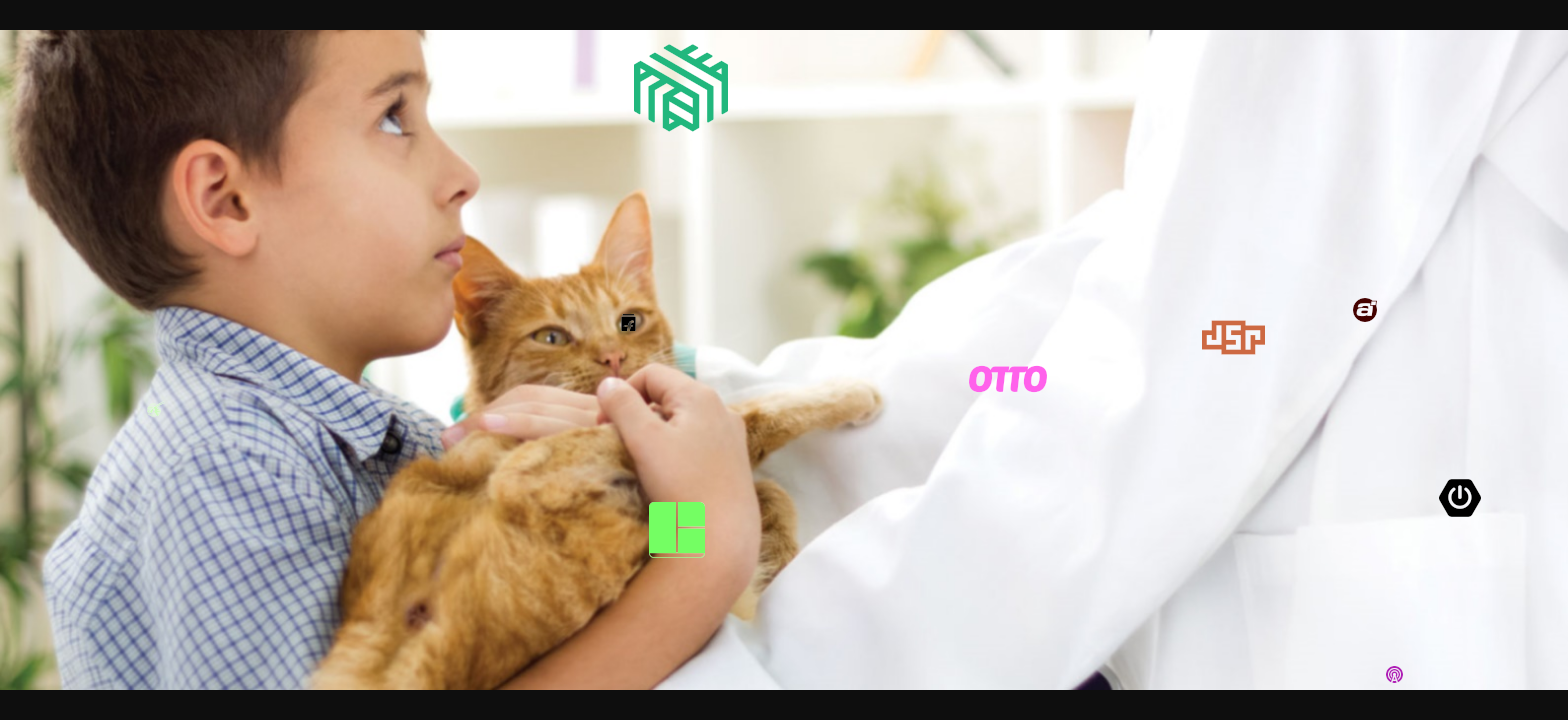 The width and height of the screenshot is (1568, 720). I want to click on open the Flipkart shopping app, so click(628, 322).